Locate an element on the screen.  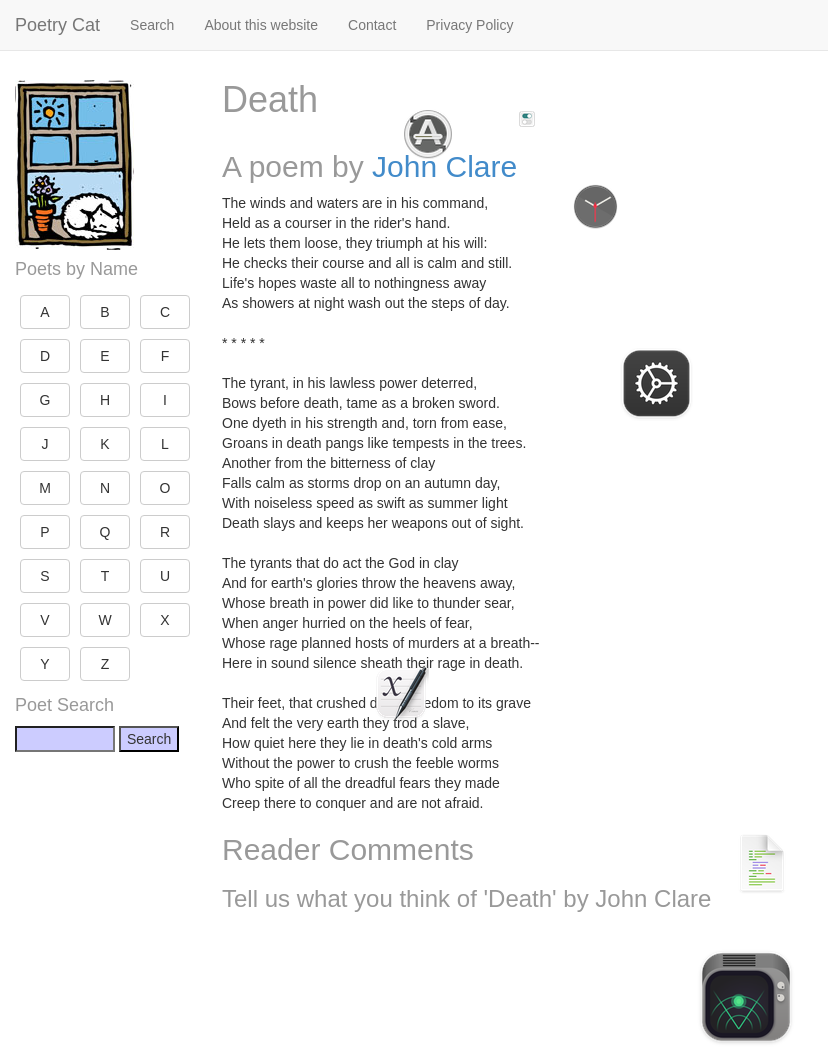
open gnome tweaks to customize system settings is located at coordinates (527, 119).